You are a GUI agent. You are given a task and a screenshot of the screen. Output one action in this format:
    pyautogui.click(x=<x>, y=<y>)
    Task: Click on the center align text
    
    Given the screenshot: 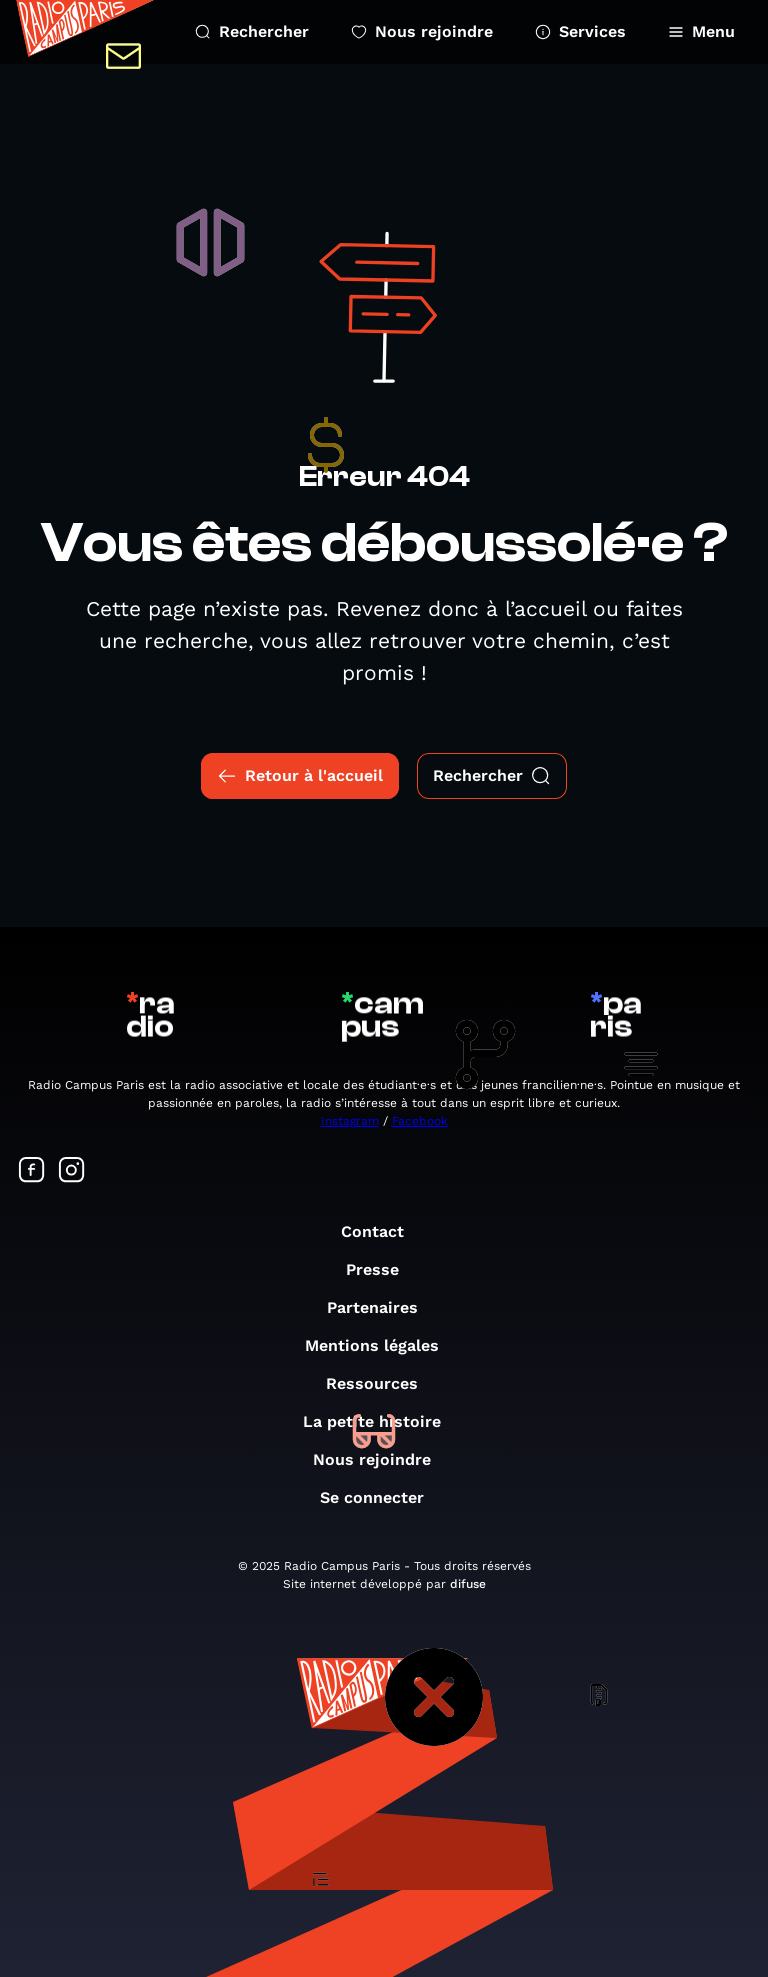 What is the action you would take?
    pyautogui.click(x=641, y=1065)
    